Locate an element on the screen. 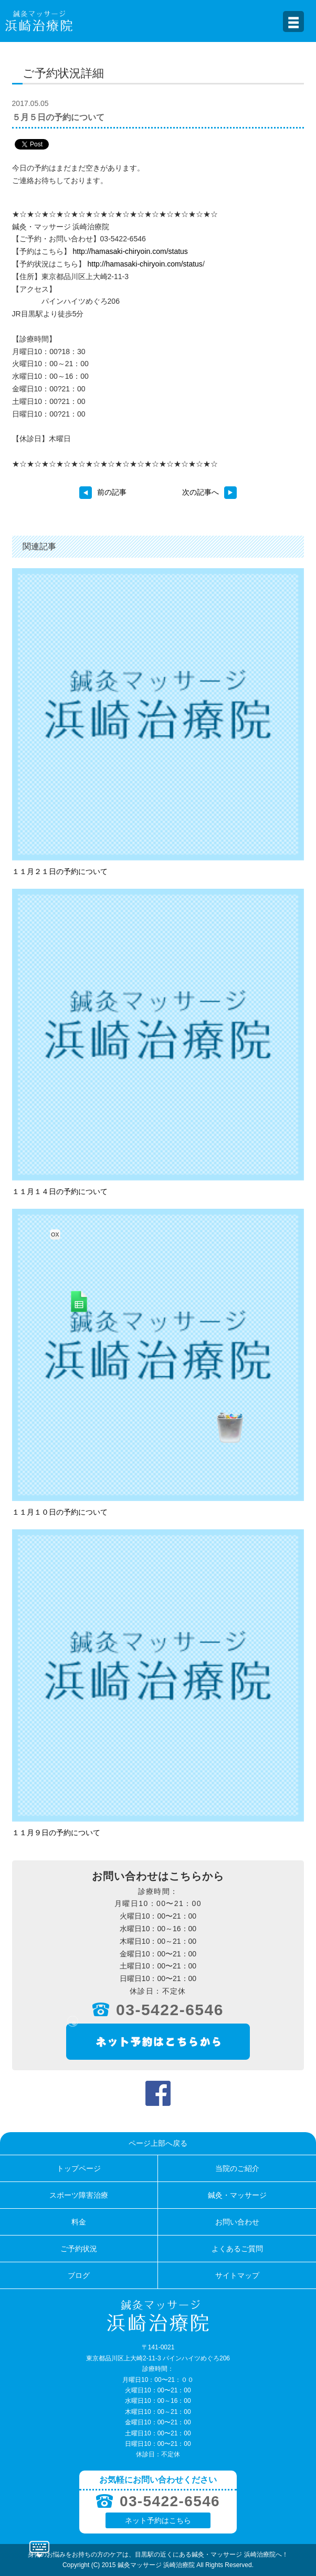 The image size is (316, 2576). launch the OX app is located at coordinates (55, 1234).